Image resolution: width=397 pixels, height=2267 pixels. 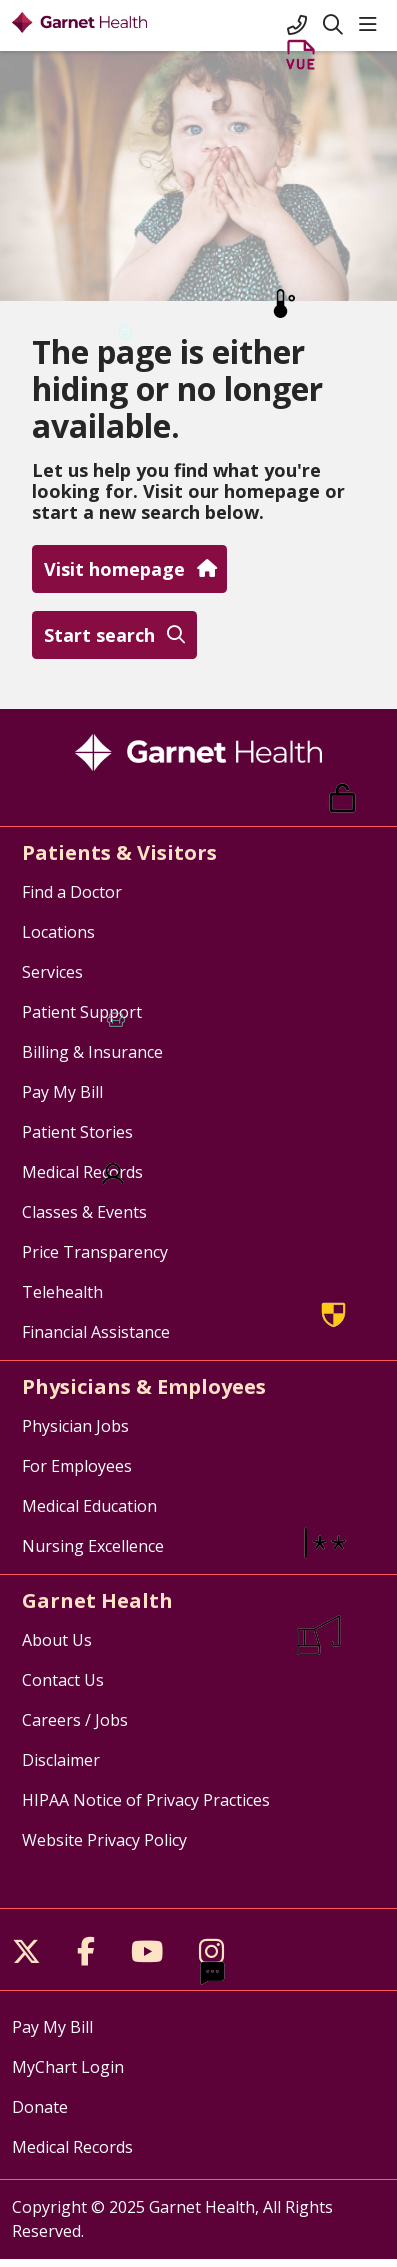 What do you see at coordinates (301, 56) in the screenshot?
I see `vue.js component or project file` at bounding box center [301, 56].